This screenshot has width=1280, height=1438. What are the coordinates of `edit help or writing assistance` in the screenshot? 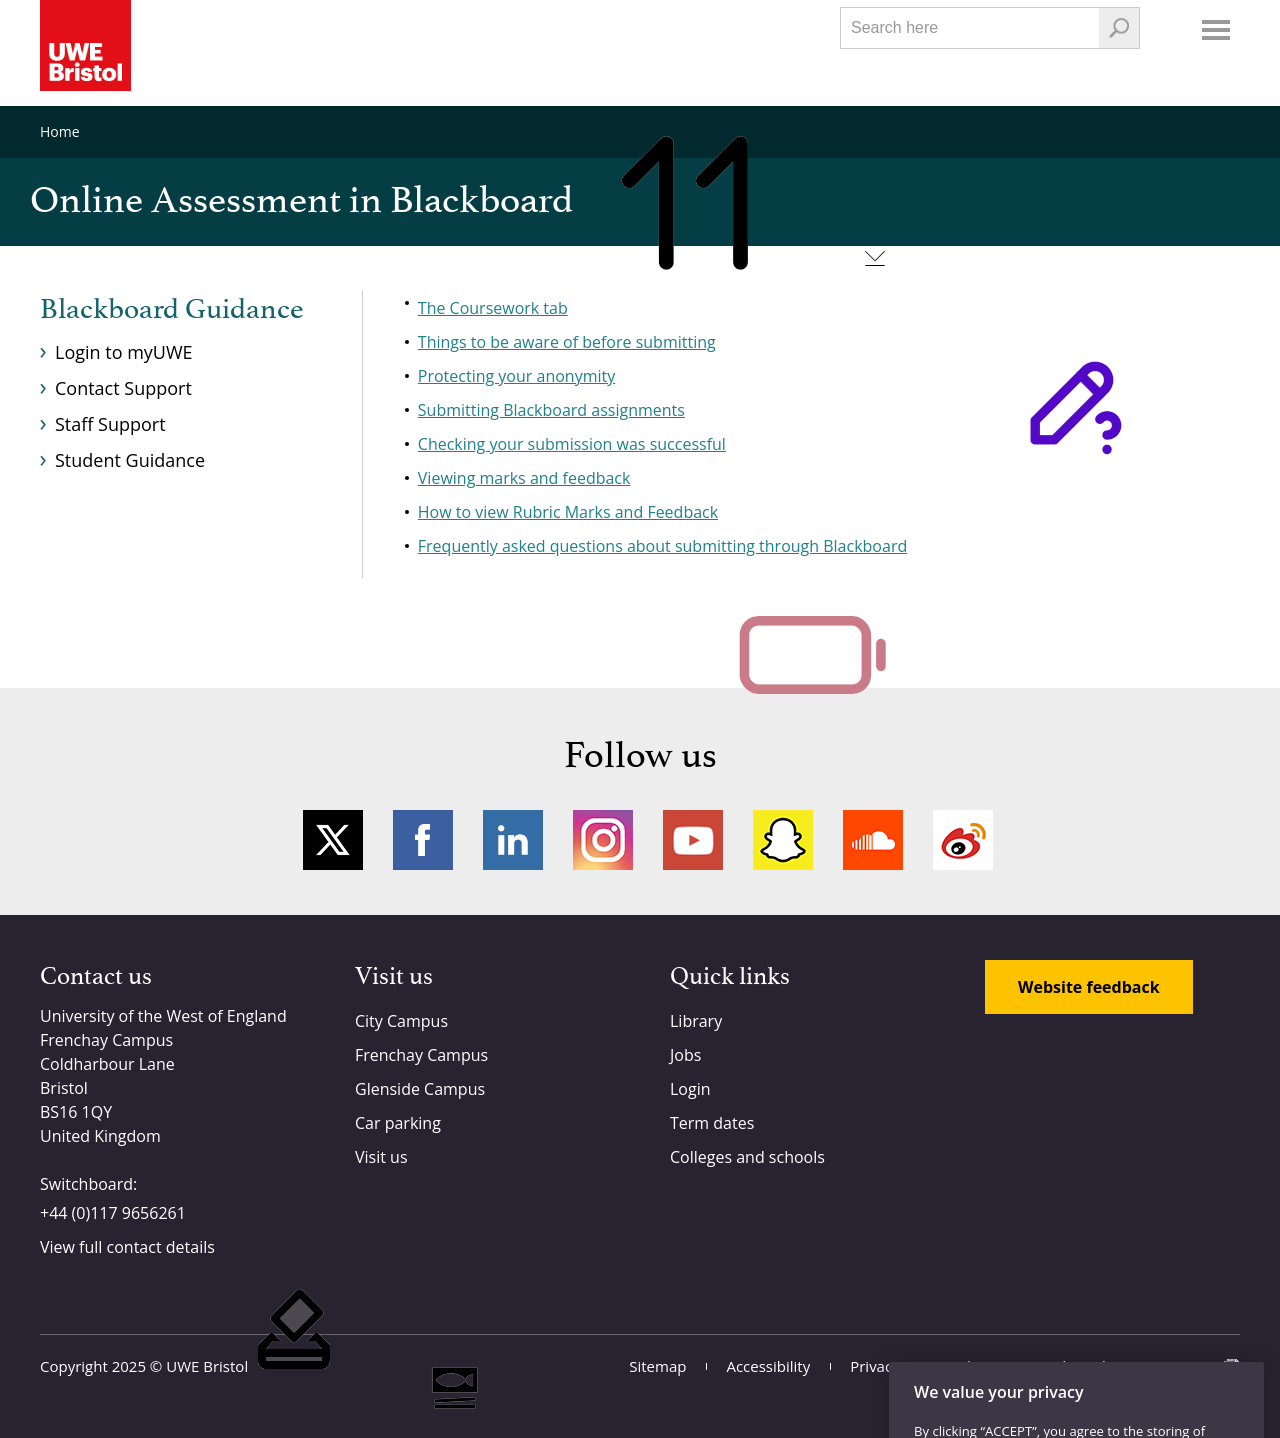 It's located at (1073, 401).